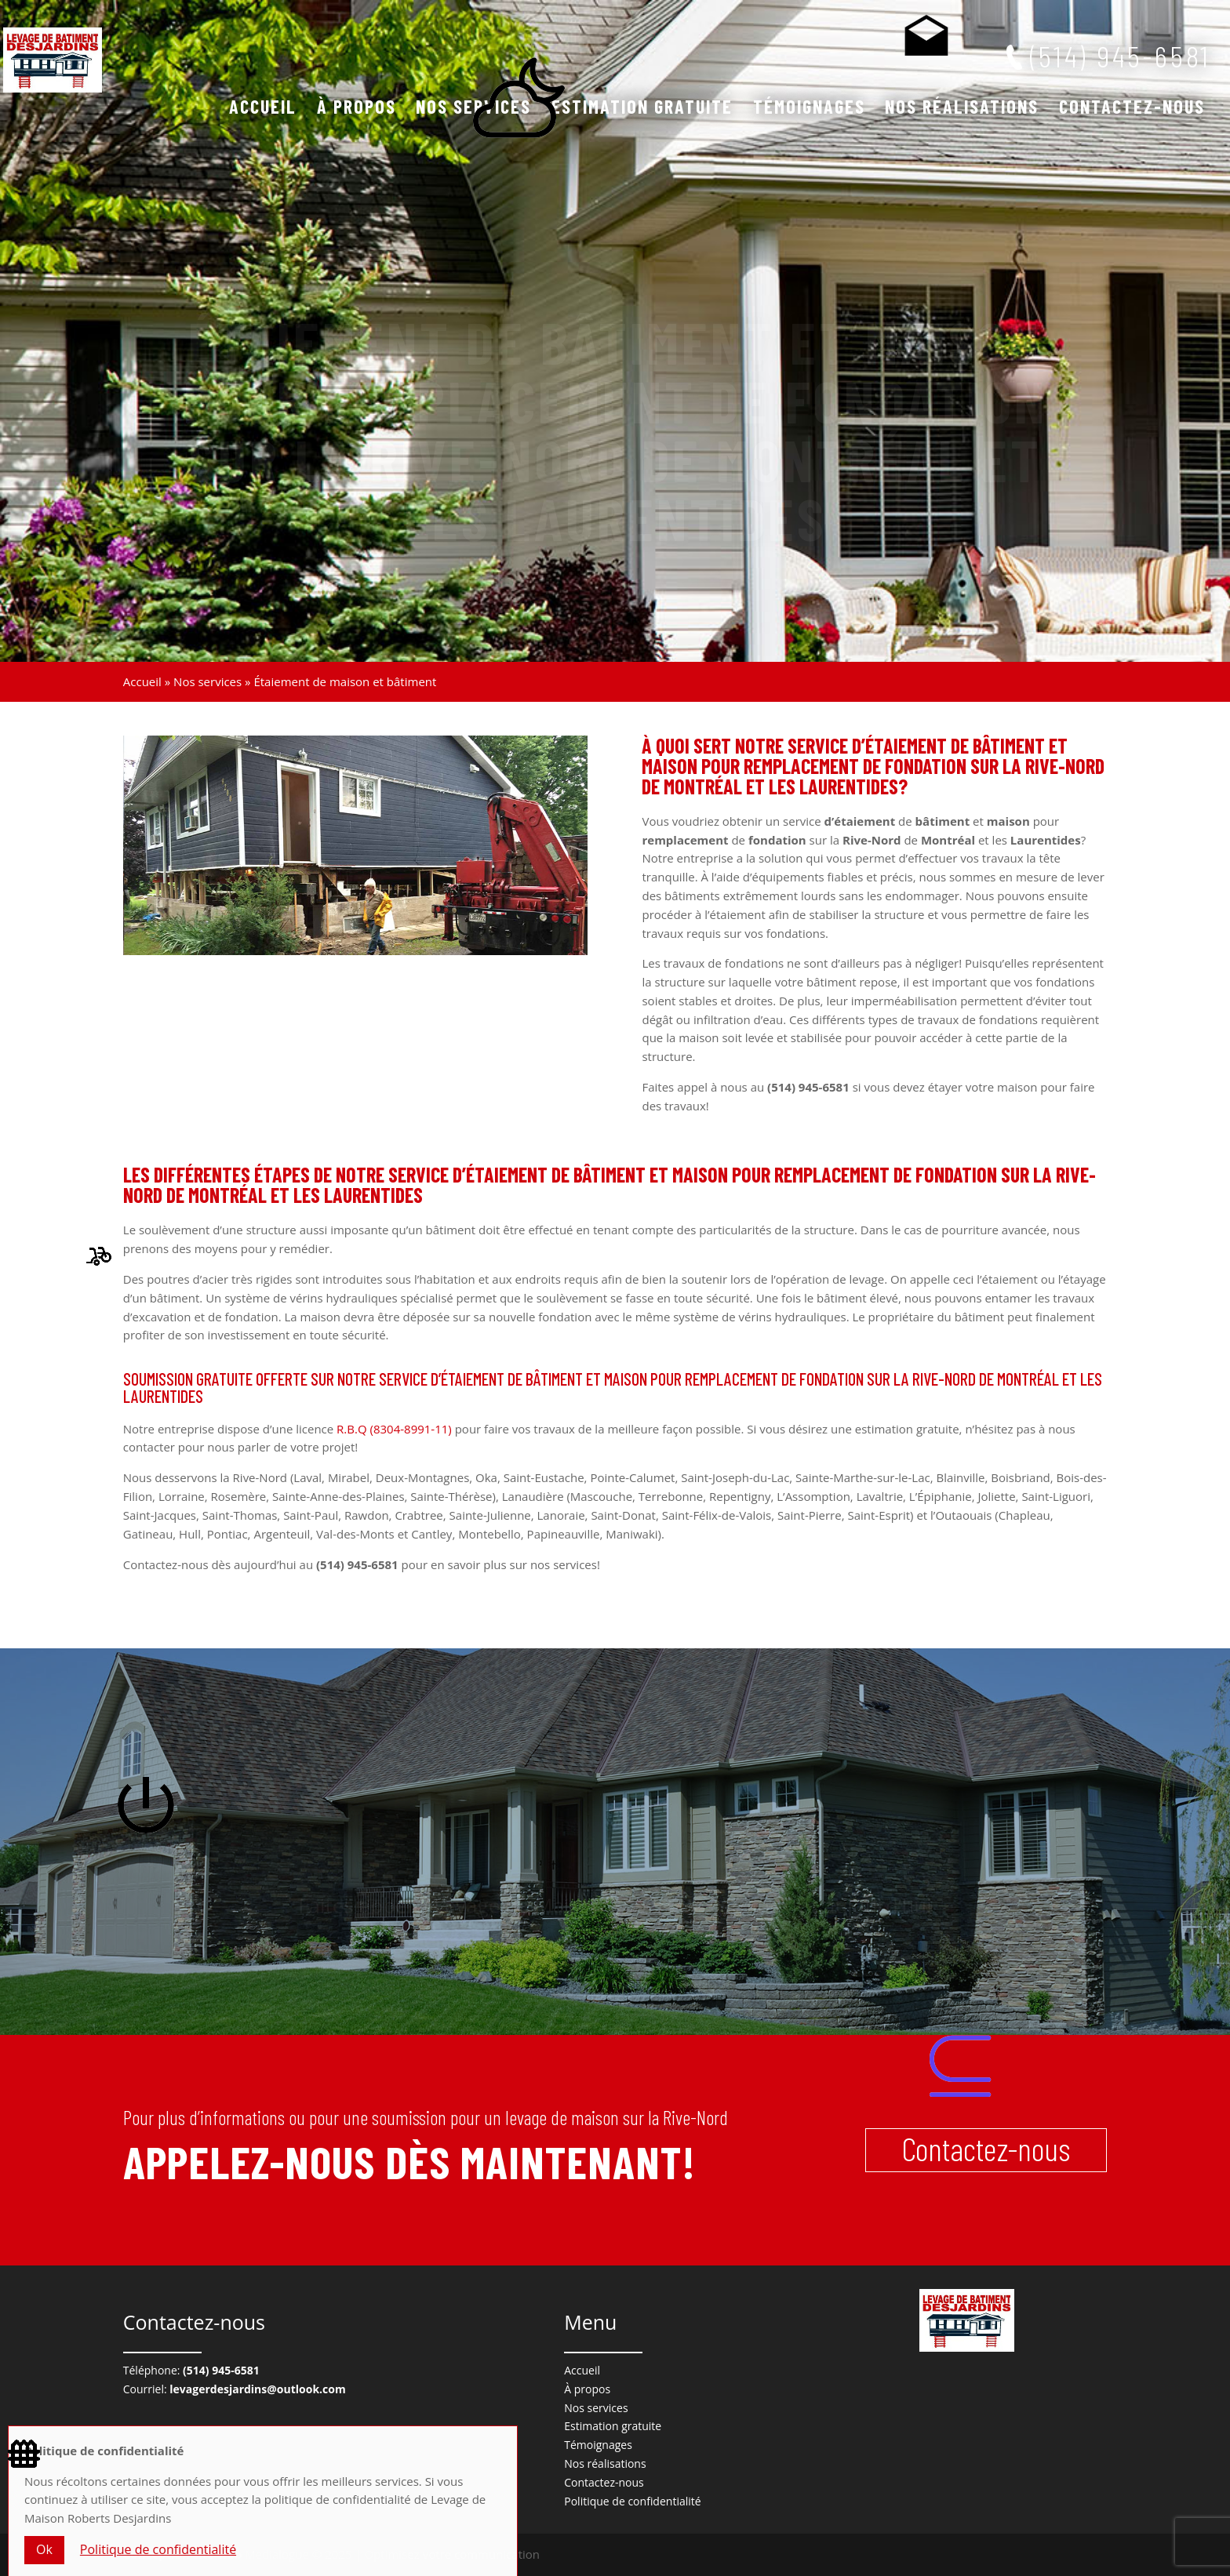 This screenshot has width=1230, height=2576. I want to click on view bike and scooter rental options, so click(99, 1256).